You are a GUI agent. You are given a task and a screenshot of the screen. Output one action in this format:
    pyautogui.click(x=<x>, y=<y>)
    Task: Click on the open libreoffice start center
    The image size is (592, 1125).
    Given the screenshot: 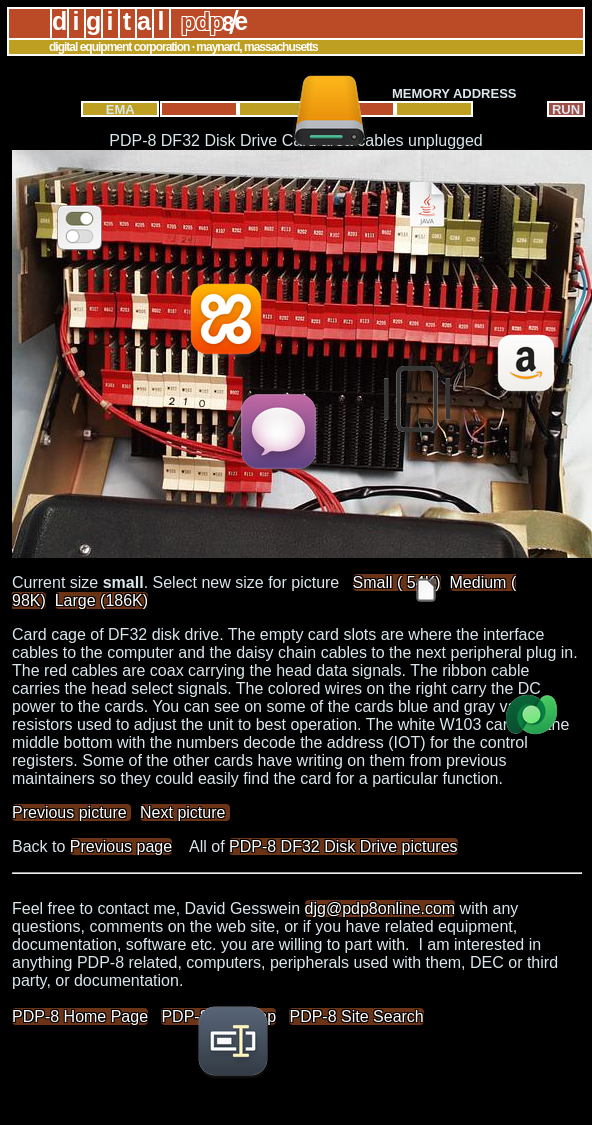 What is the action you would take?
    pyautogui.click(x=426, y=590)
    